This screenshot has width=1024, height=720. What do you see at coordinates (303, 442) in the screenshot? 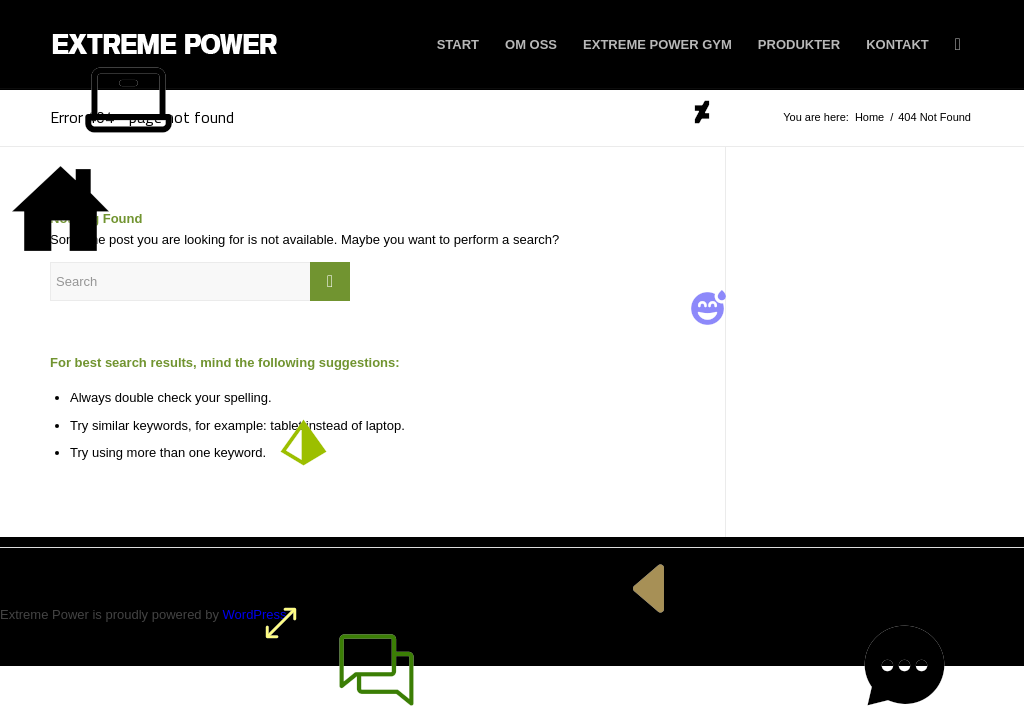
I see `access 3D modeling or rendering tools` at bounding box center [303, 442].